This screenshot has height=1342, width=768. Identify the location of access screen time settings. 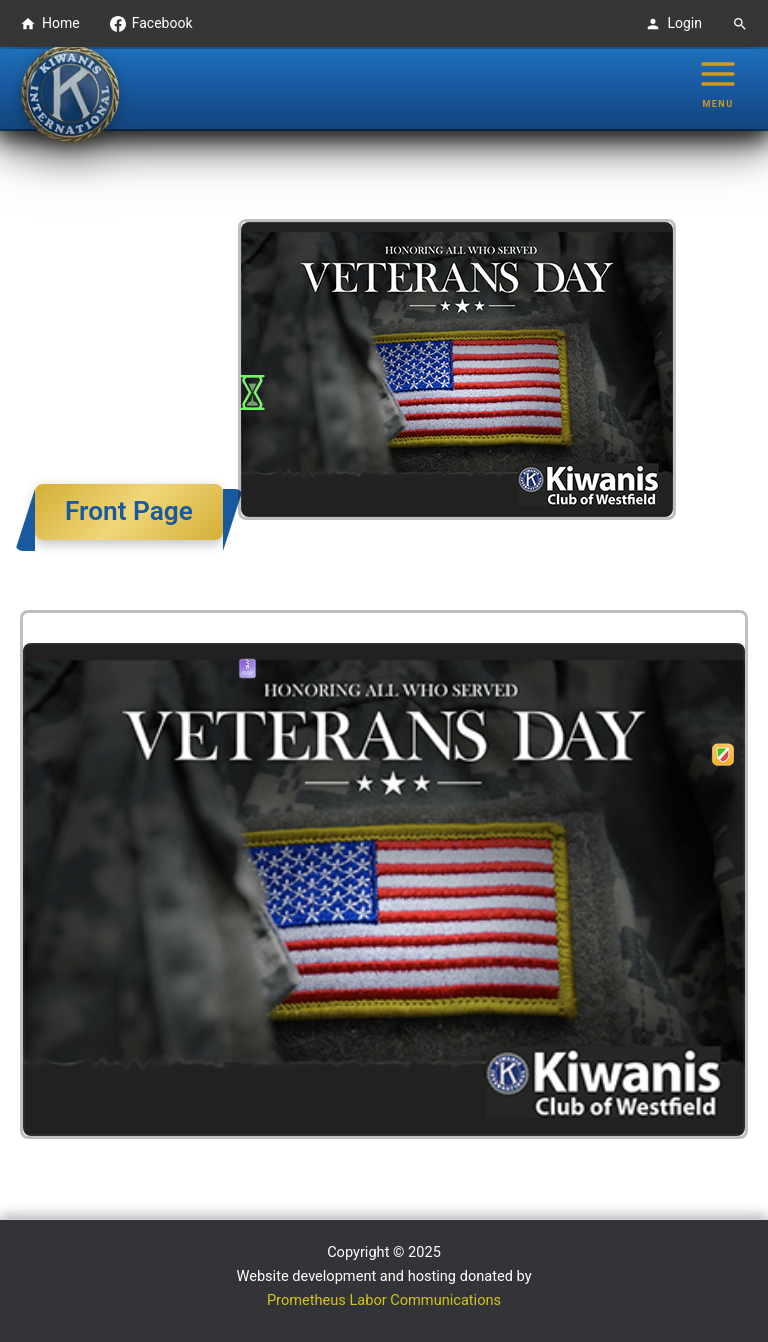
(253, 392).